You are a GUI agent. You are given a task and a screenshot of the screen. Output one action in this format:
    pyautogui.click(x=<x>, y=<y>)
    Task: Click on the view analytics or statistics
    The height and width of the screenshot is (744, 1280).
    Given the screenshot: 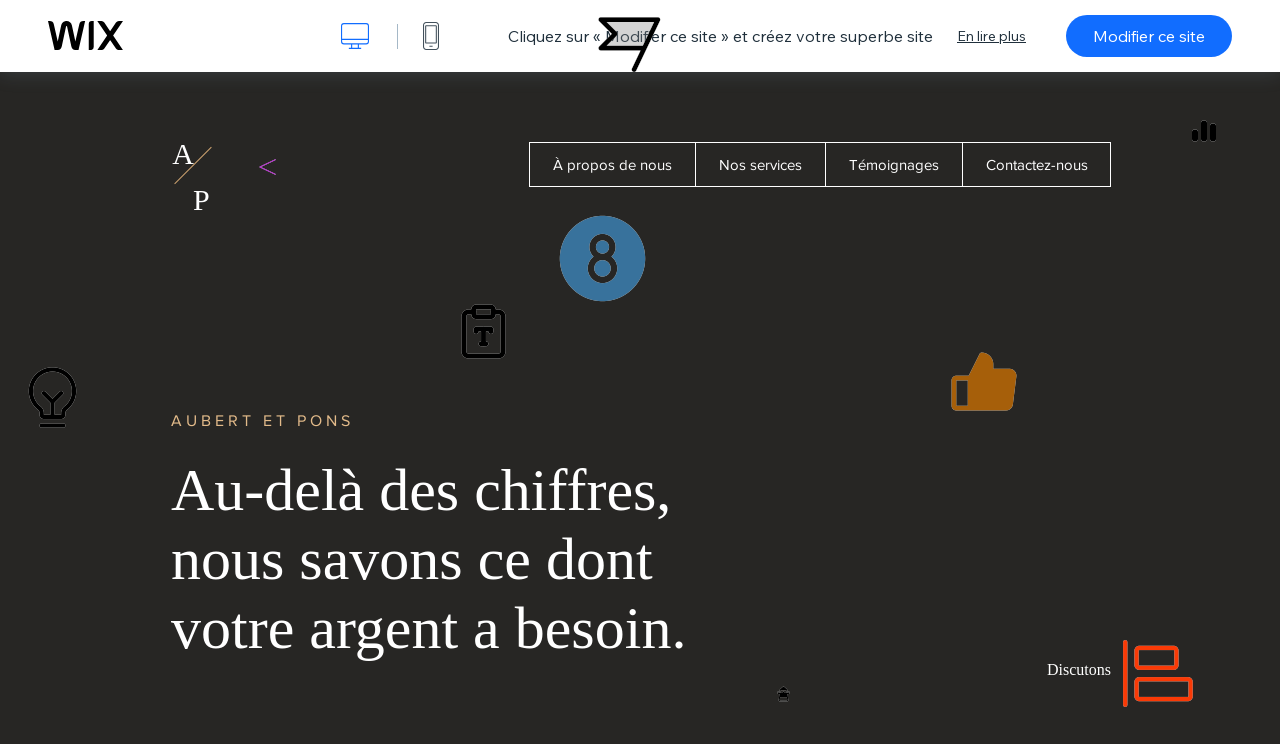 What is the action you would take?
    pyautogui.click(x=1204, y=131)
    